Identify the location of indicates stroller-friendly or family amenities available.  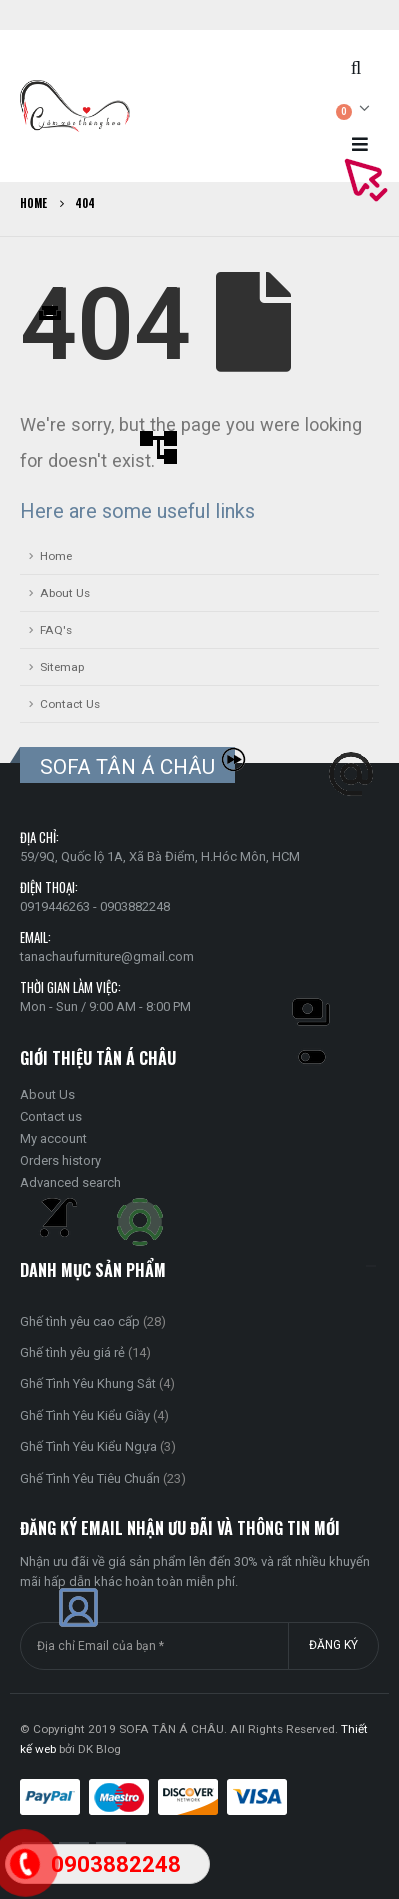
(56, 1216).